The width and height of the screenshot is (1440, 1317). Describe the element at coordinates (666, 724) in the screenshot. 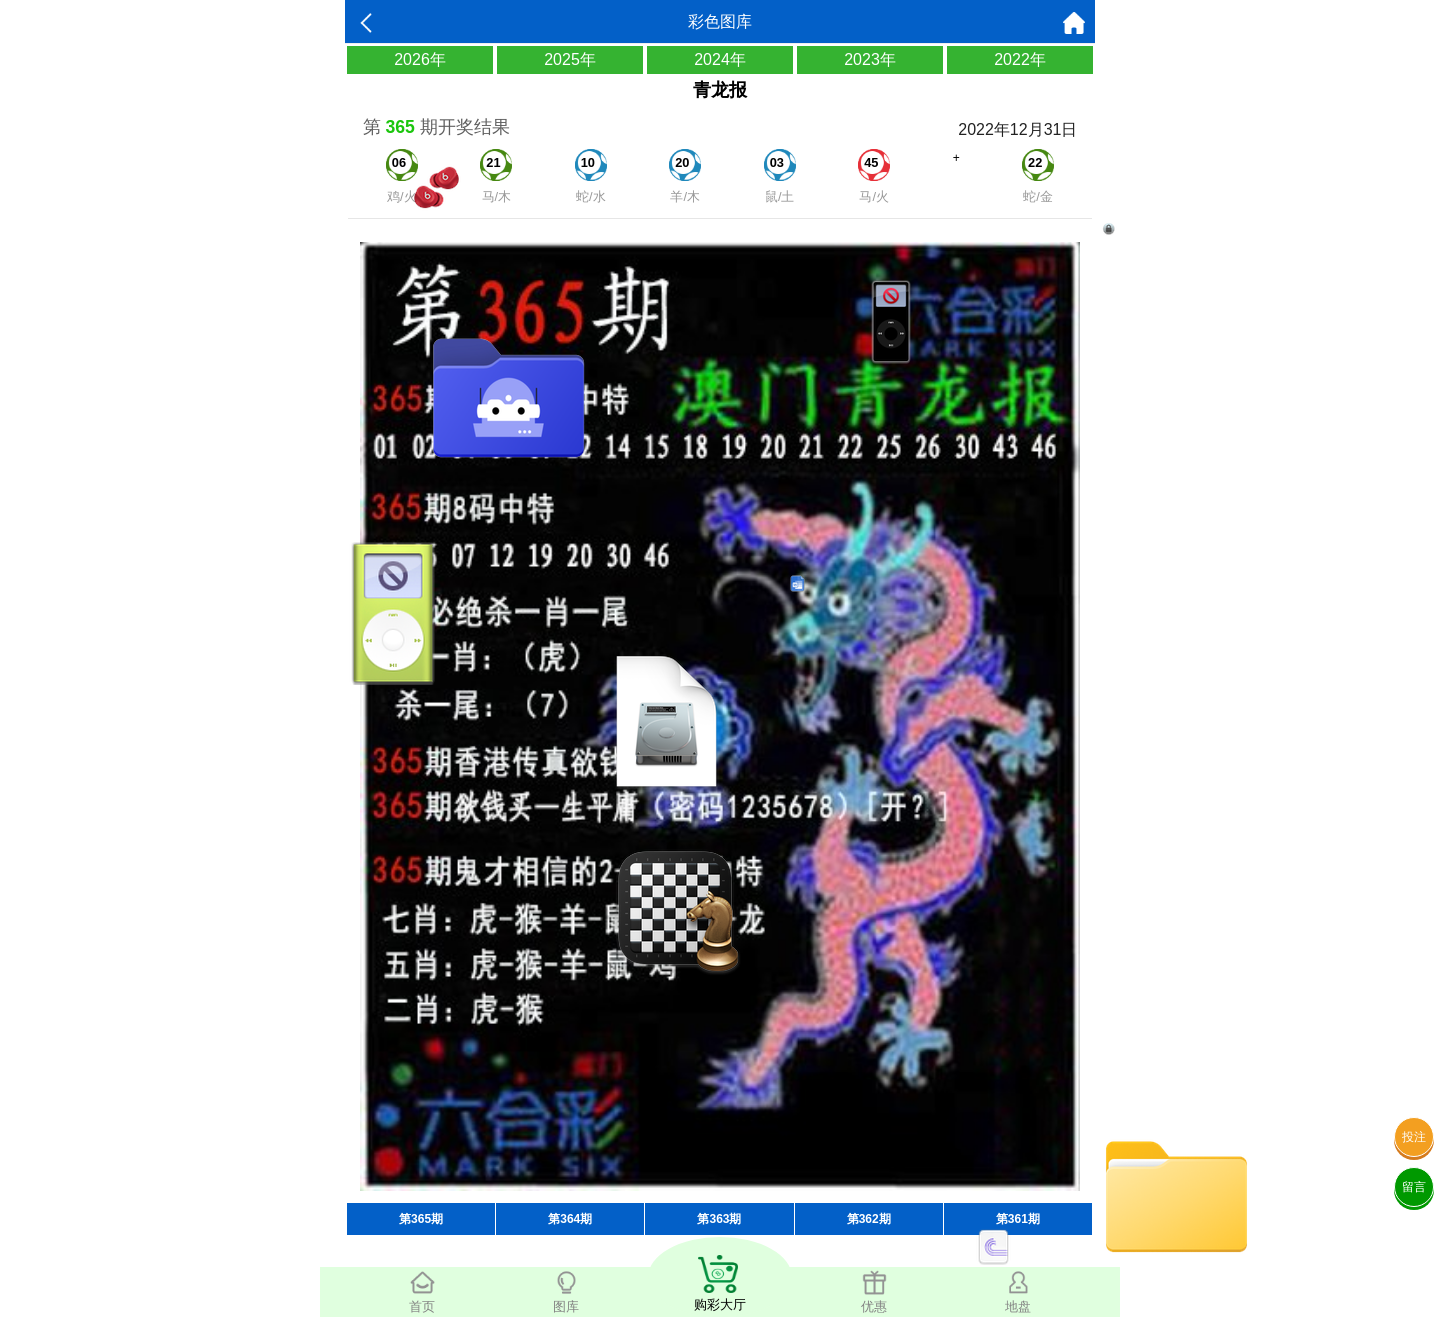

I see `mount a disk image file` at that location.